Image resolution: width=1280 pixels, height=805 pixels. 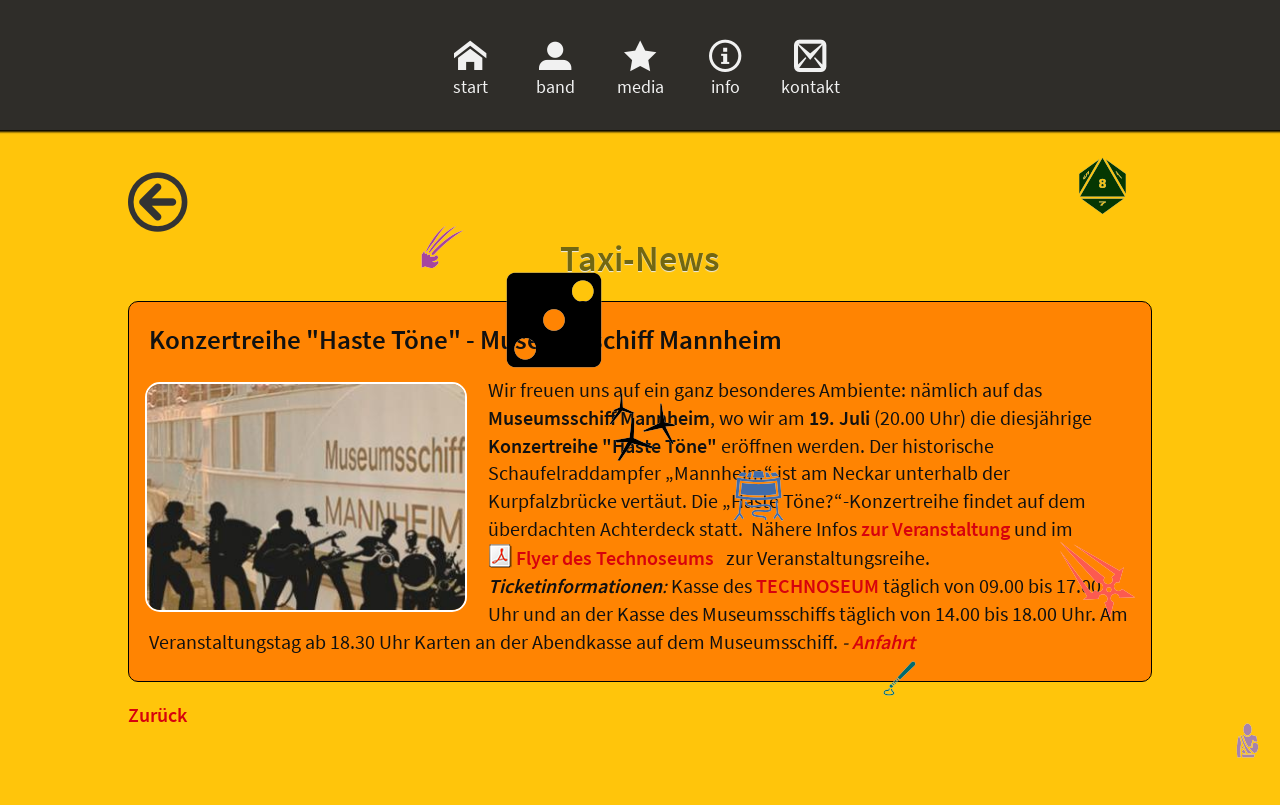 What do you see at coordinates (554, 320) in the screenshot?
I see `roll the dice or randomize` at bounding box center [554, 320].